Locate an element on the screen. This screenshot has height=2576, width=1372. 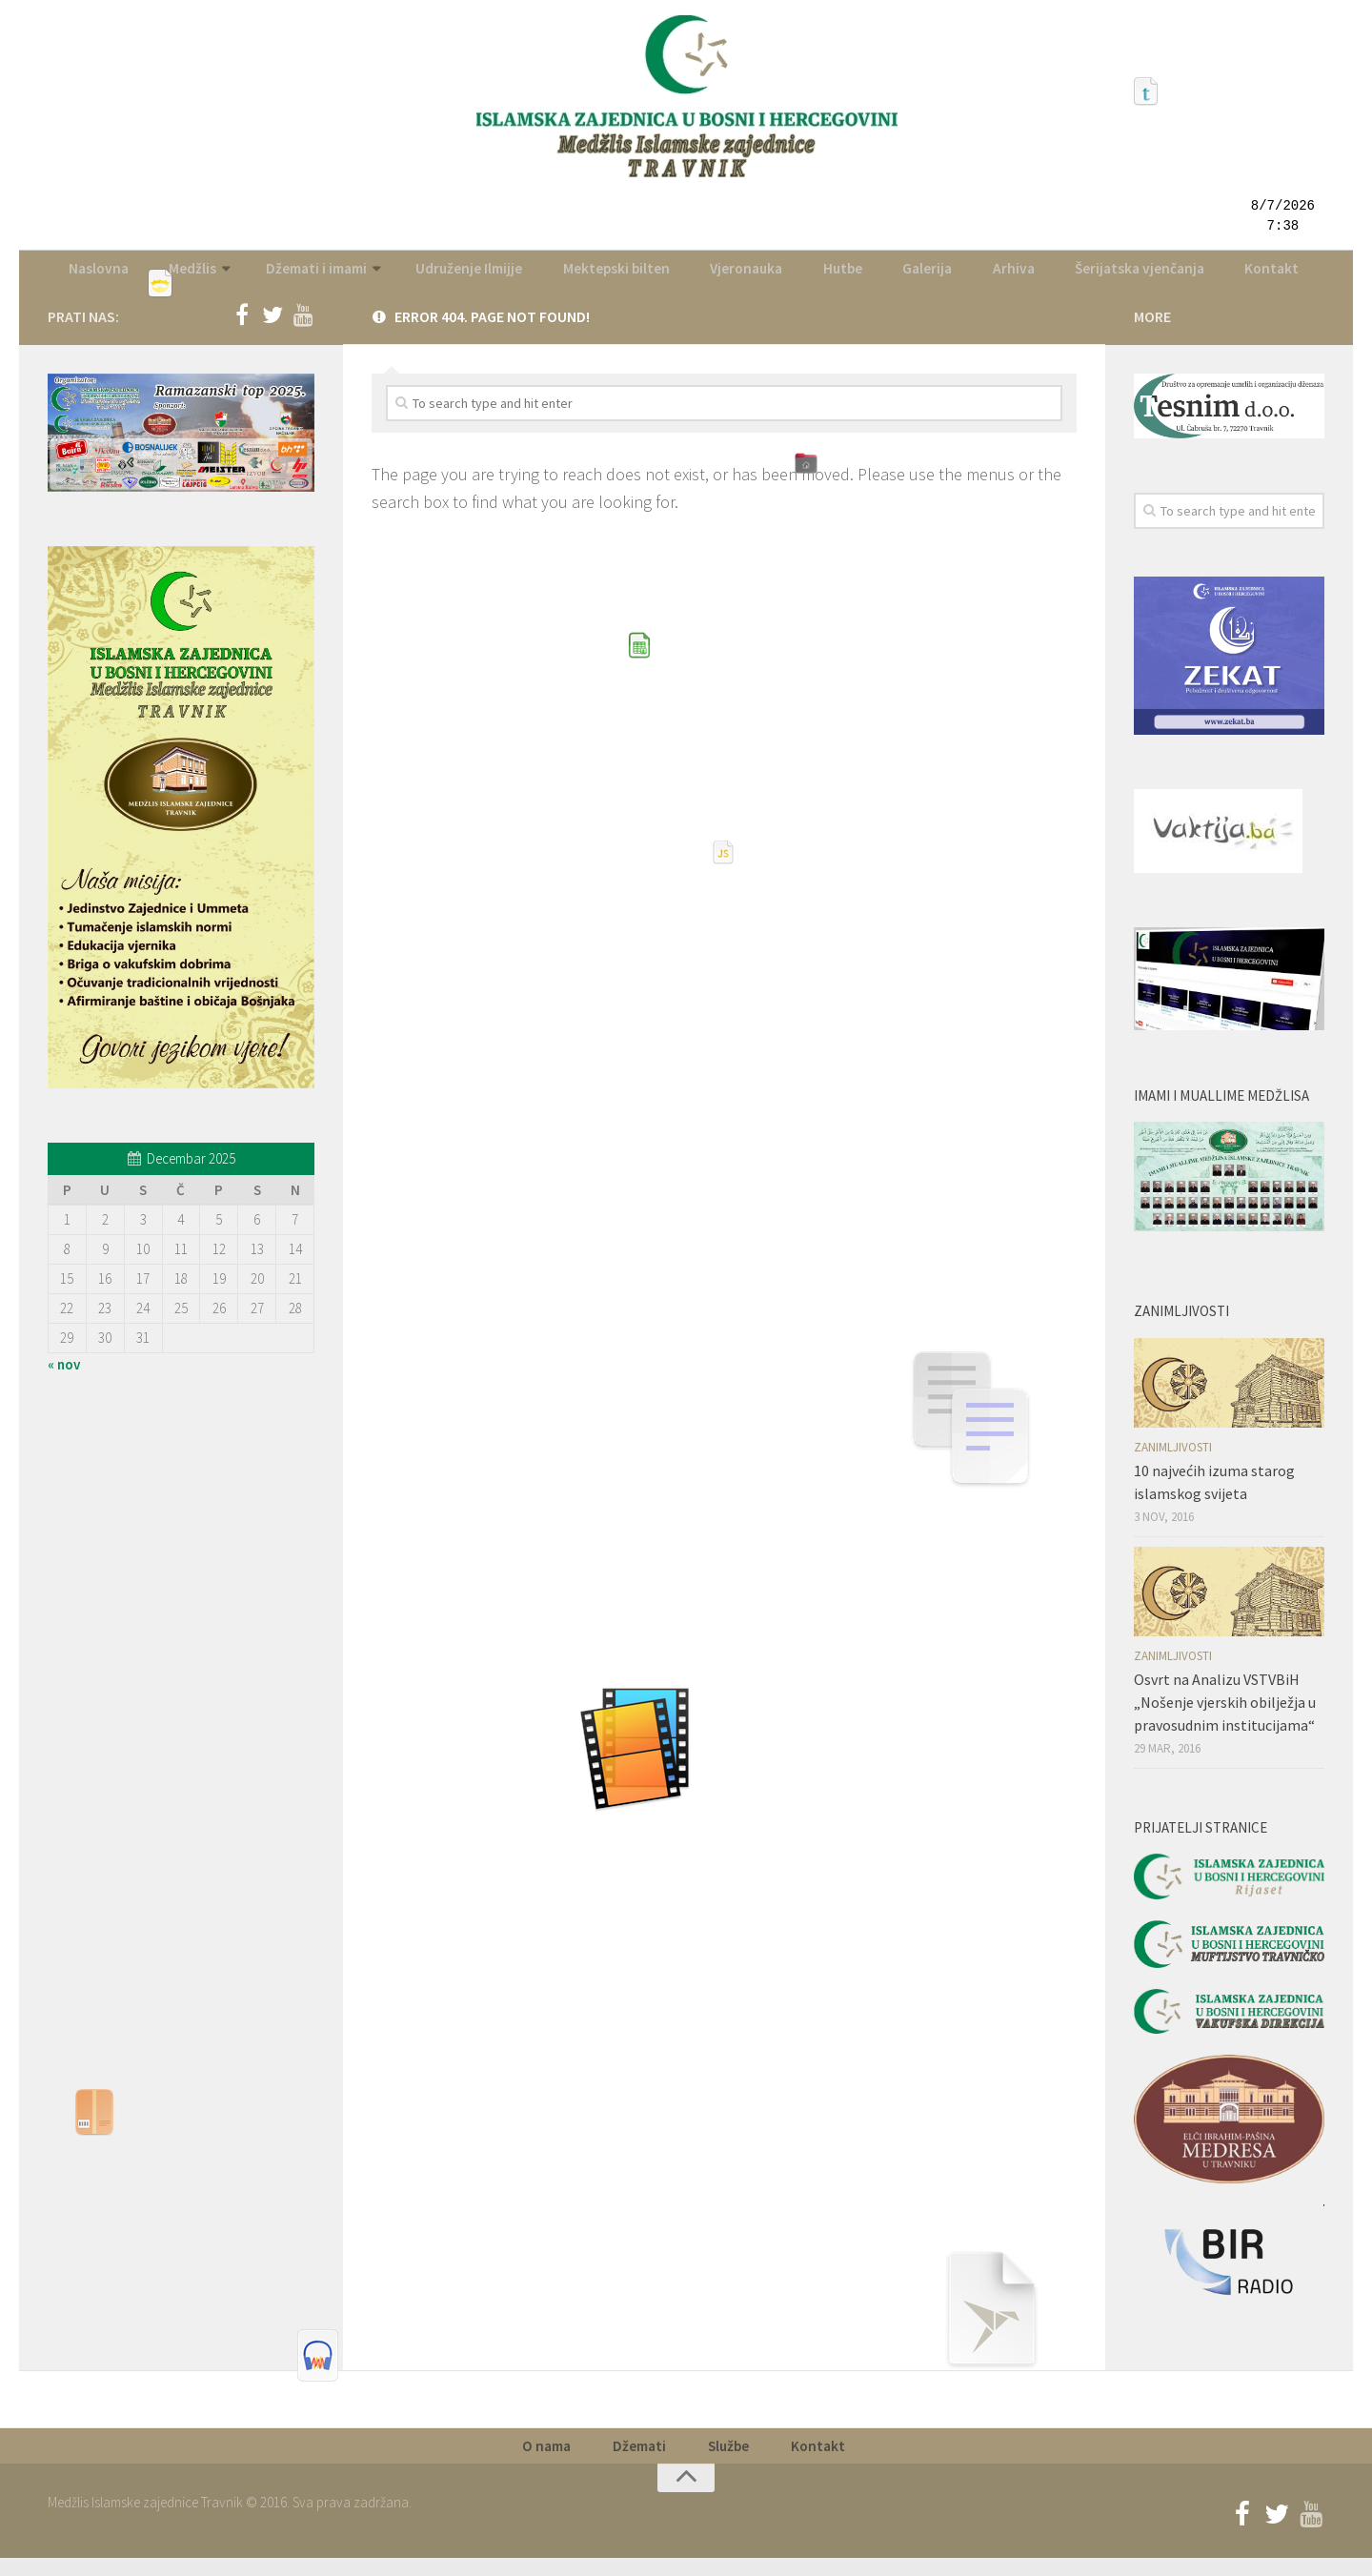
indicates a javascript file type is located at coordinates (723, 852).